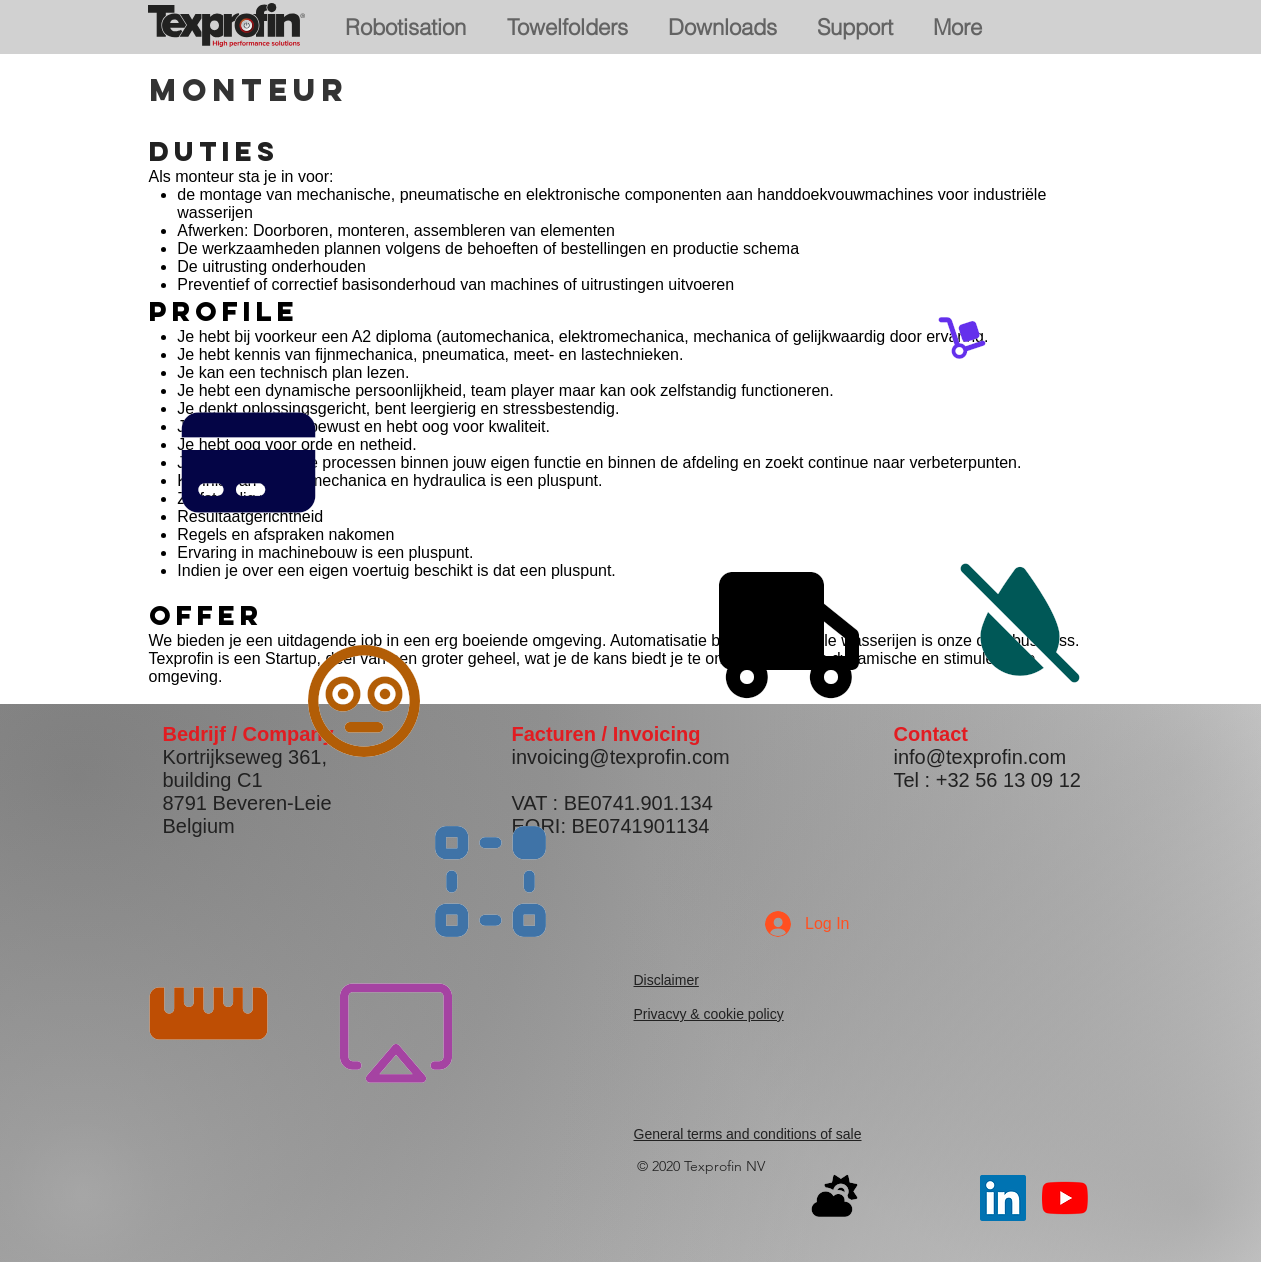 The width and height of the screenshot is (1261, 1262). Describe the element at coordinates (789, 635) in the screenshot. I see `access delivery or shipping options` at that location.